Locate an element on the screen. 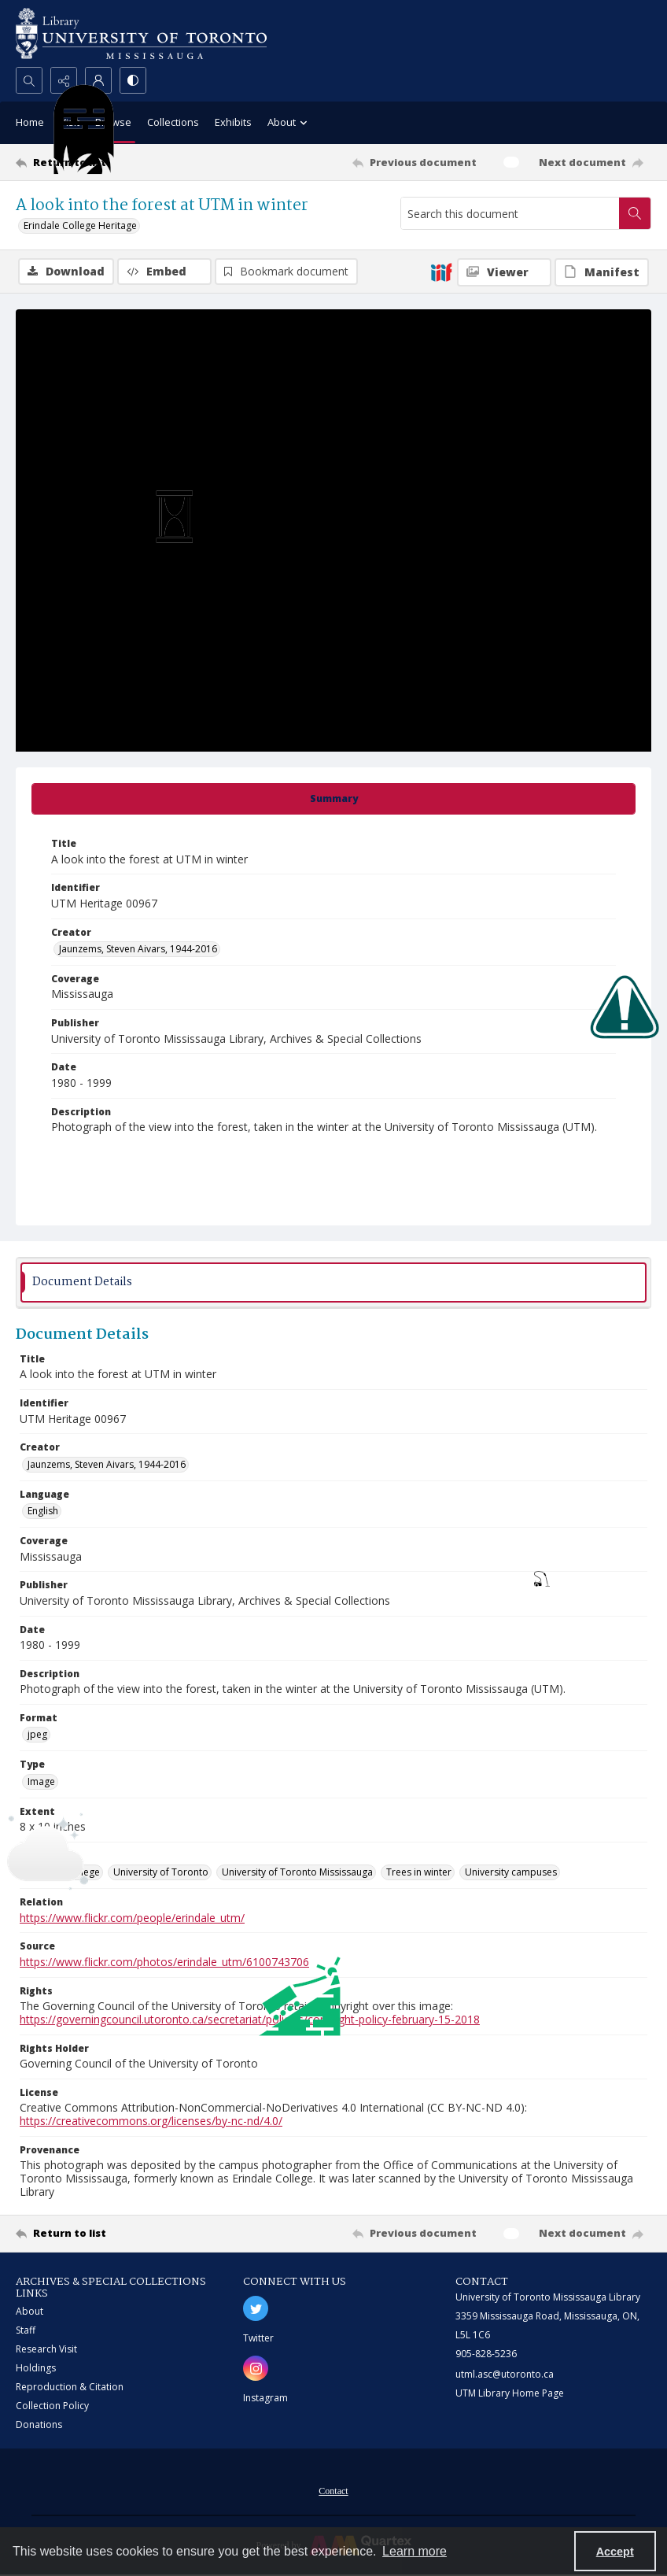  indicates a loading or processing state is located at coordinates (174, 516).